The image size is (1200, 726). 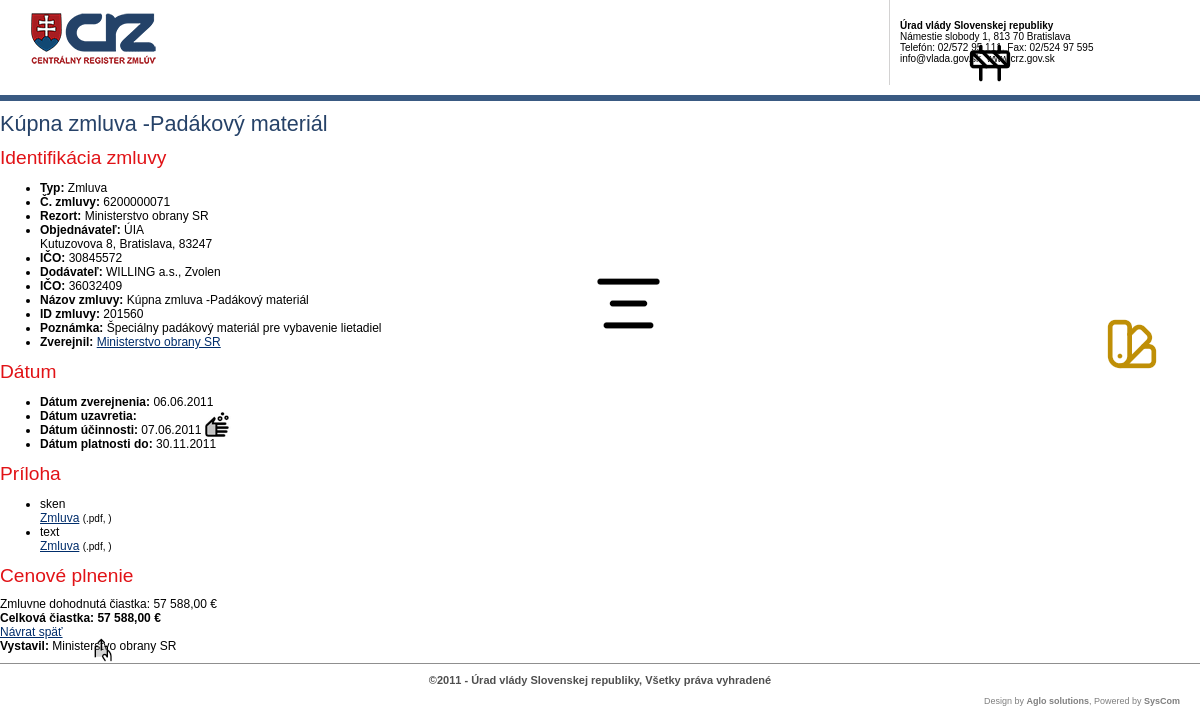 What do you see at coordinates (217, 424) in the screenshot?
I see `indicates handwashing facilities available` at bounding box center [217, 424].